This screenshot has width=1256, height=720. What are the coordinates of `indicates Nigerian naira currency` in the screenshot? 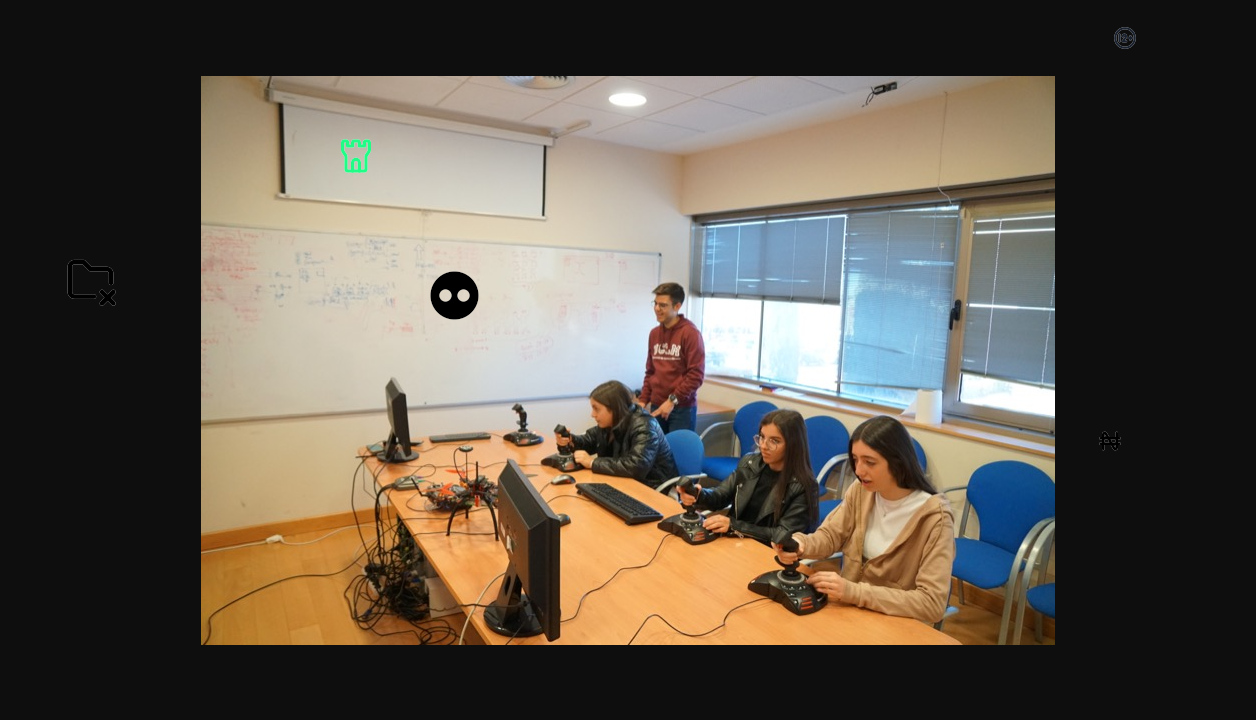 It's located at (1110, 441).